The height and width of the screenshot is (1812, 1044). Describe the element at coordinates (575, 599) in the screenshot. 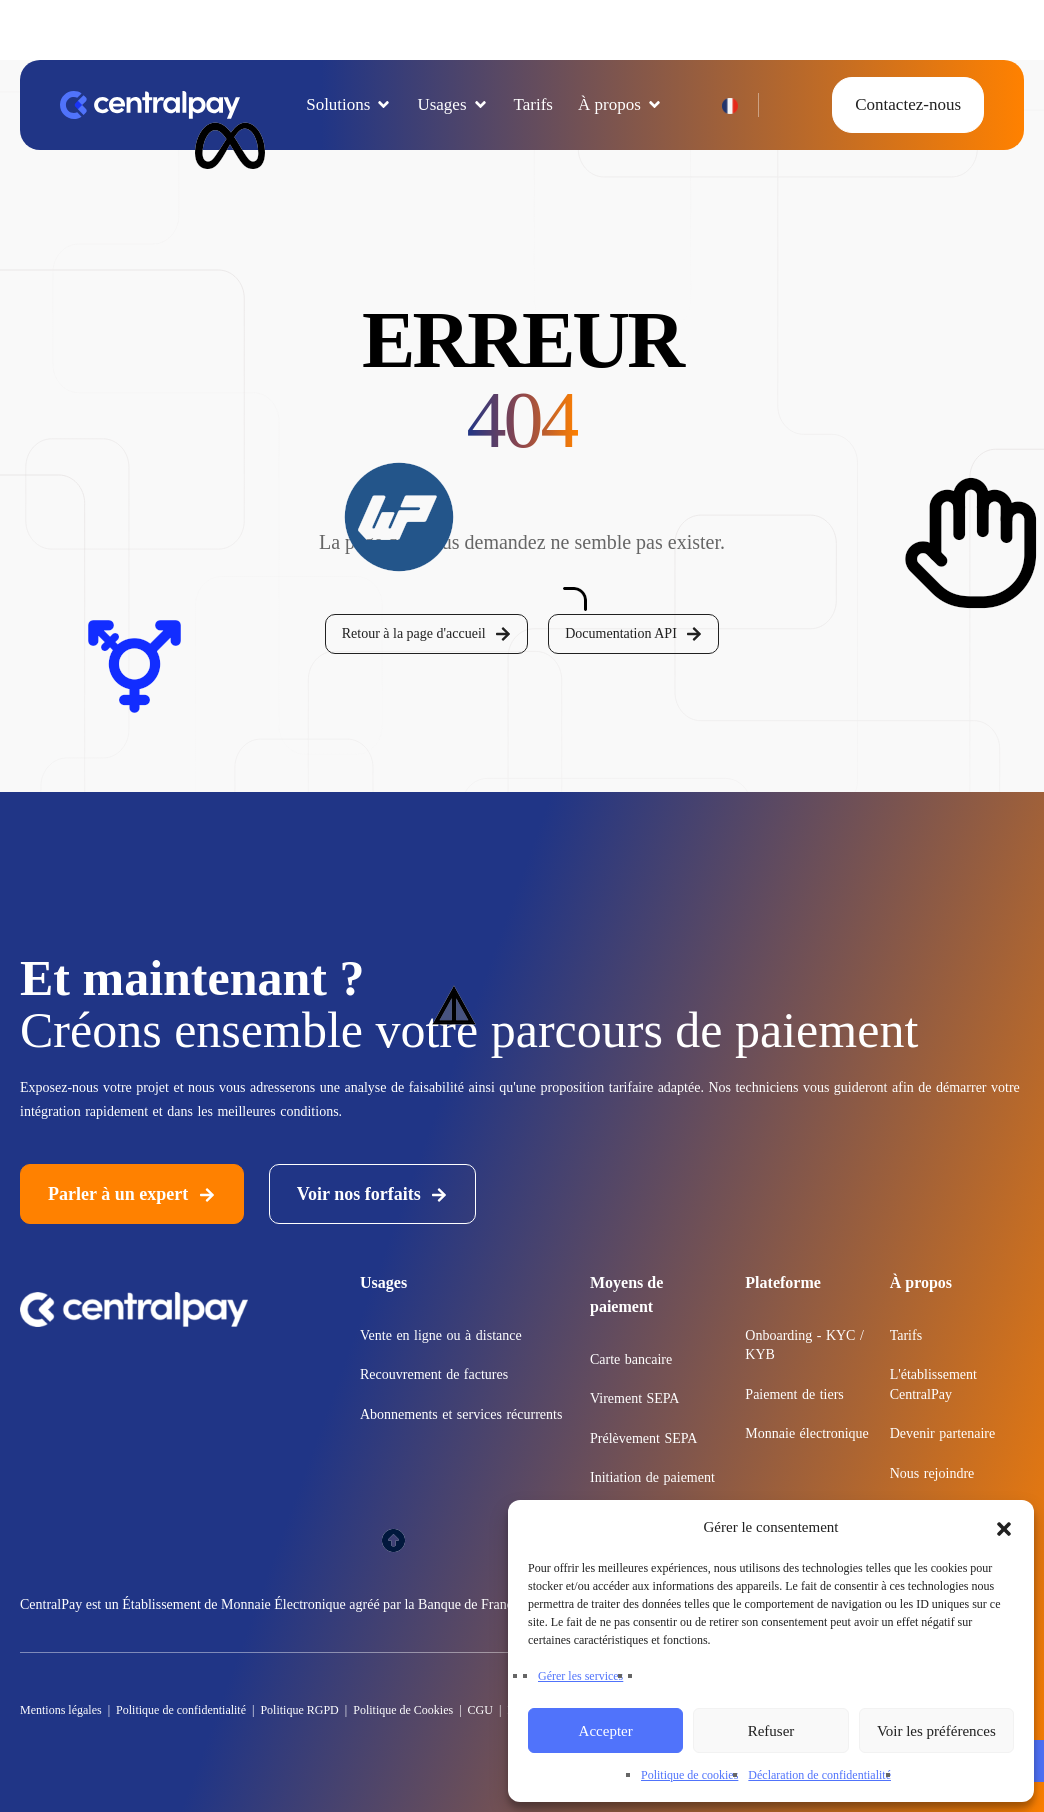

I see `set top-right corner radius` at that location.